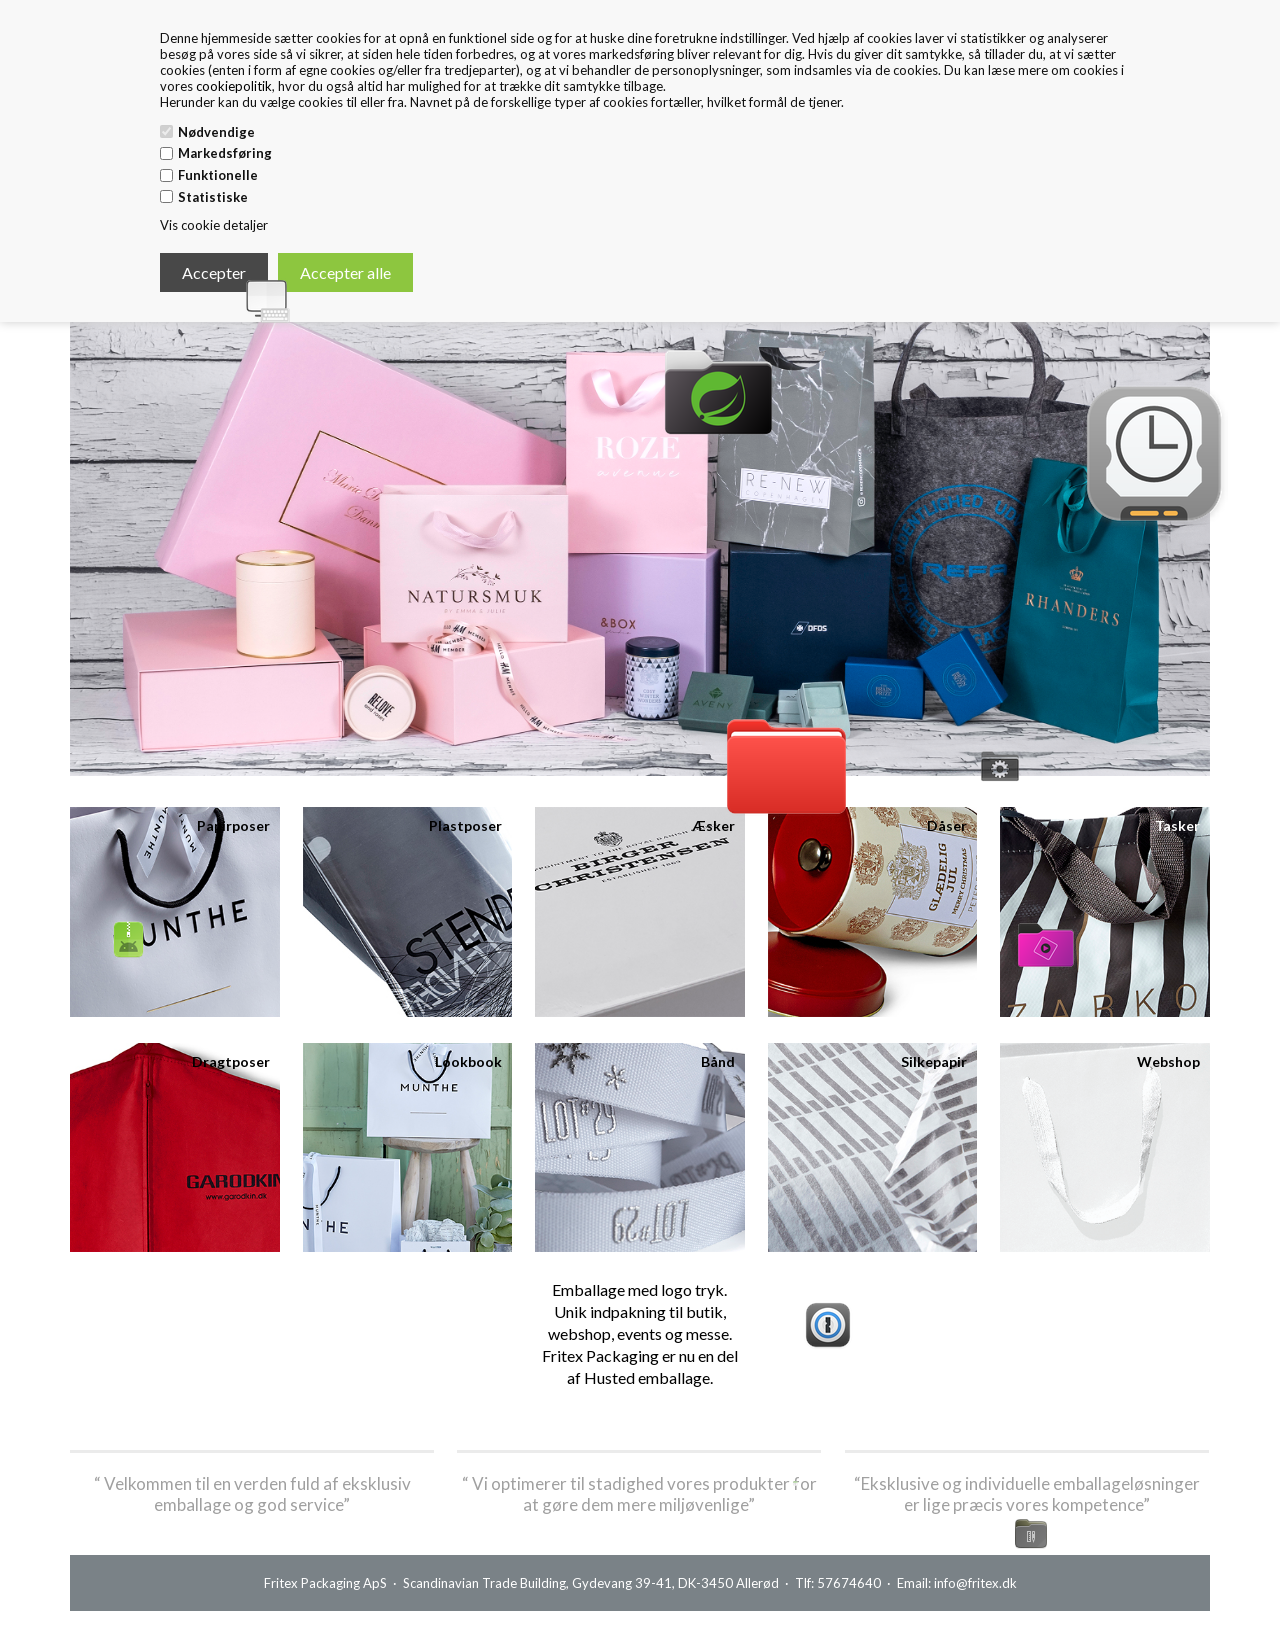 The width and height of the screenshot is (1280, 1631). Describe the element at coordinates (1031, 1533) in the screenshot. I see `open templates folder` at that location.